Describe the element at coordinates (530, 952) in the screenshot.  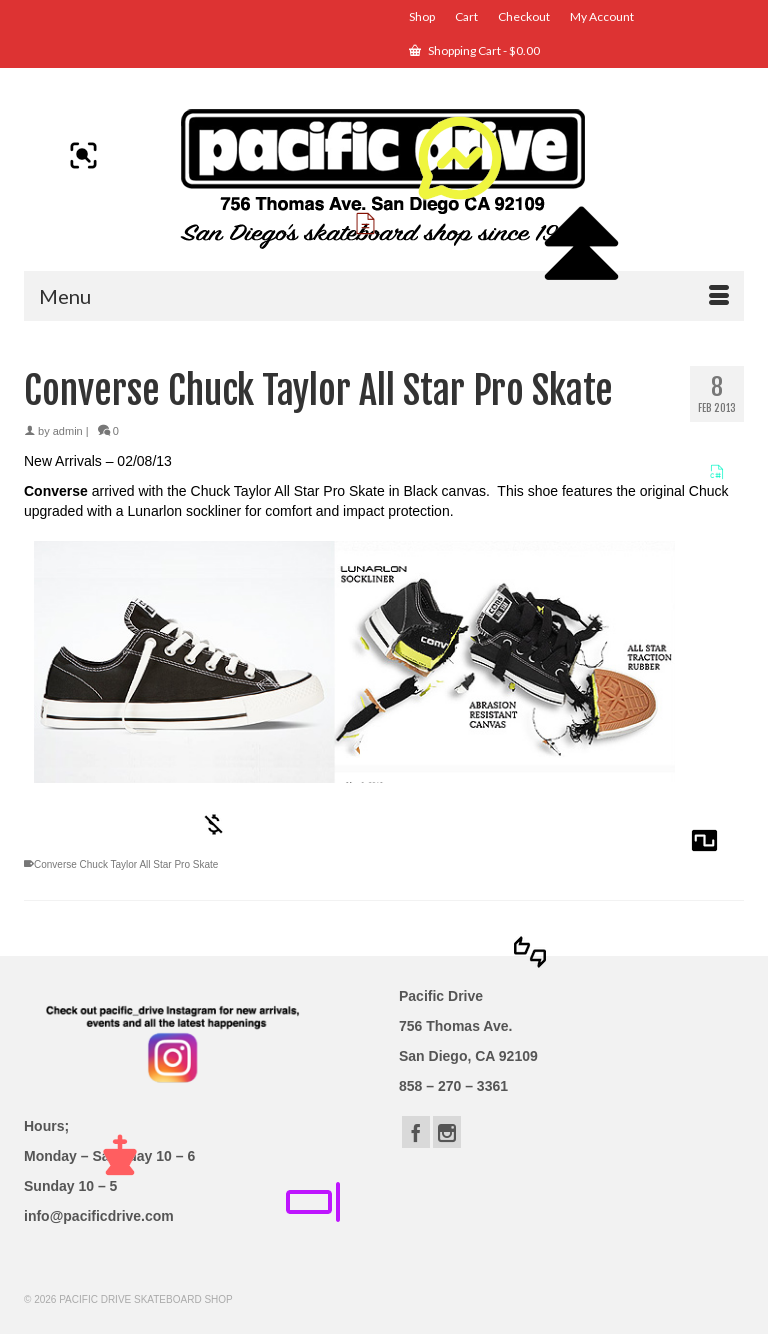
I see `rate or provide feedback` at that location.